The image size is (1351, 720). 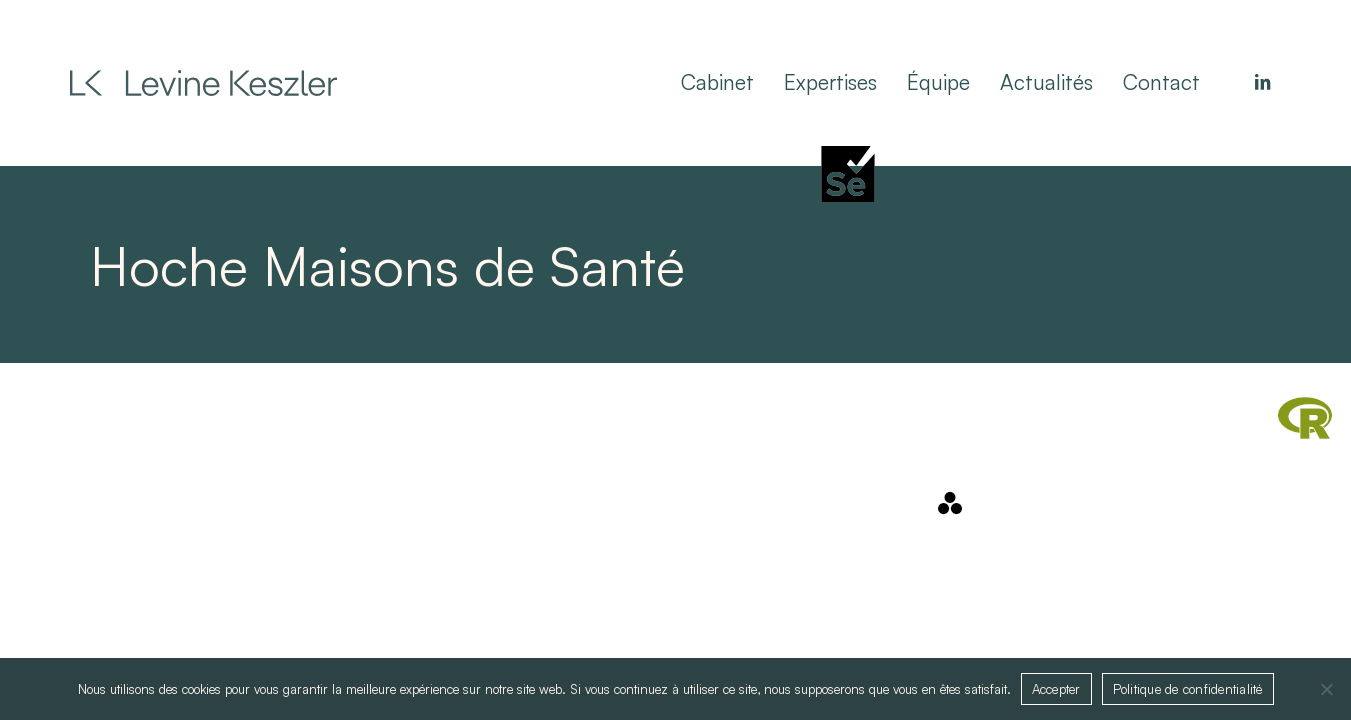 What do you see at coordinates (950, 503) in the screenshot?
I see `julia programming language logo` at bounding box center [950, 503].